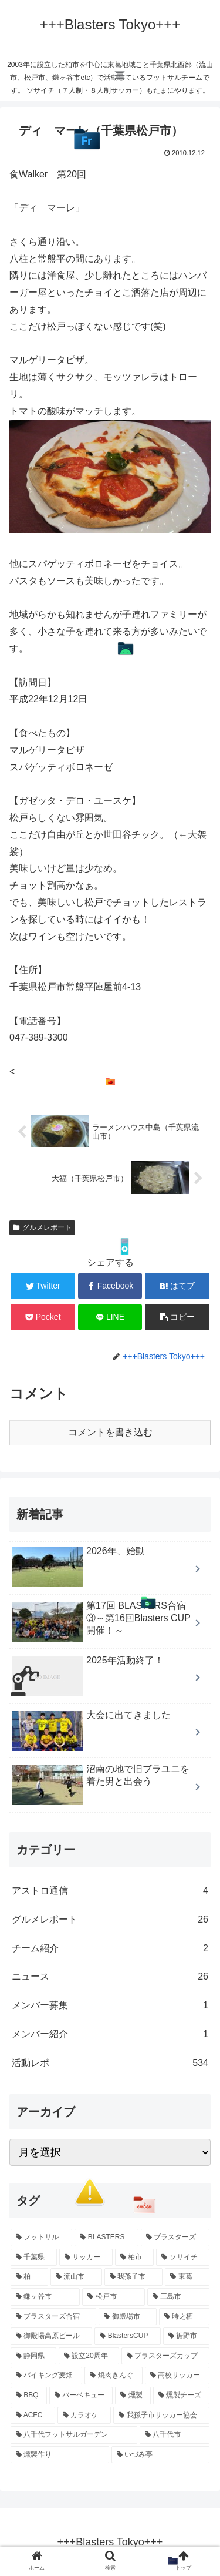  I want to click on open android jelly bean system folder, so click(110, 1082).